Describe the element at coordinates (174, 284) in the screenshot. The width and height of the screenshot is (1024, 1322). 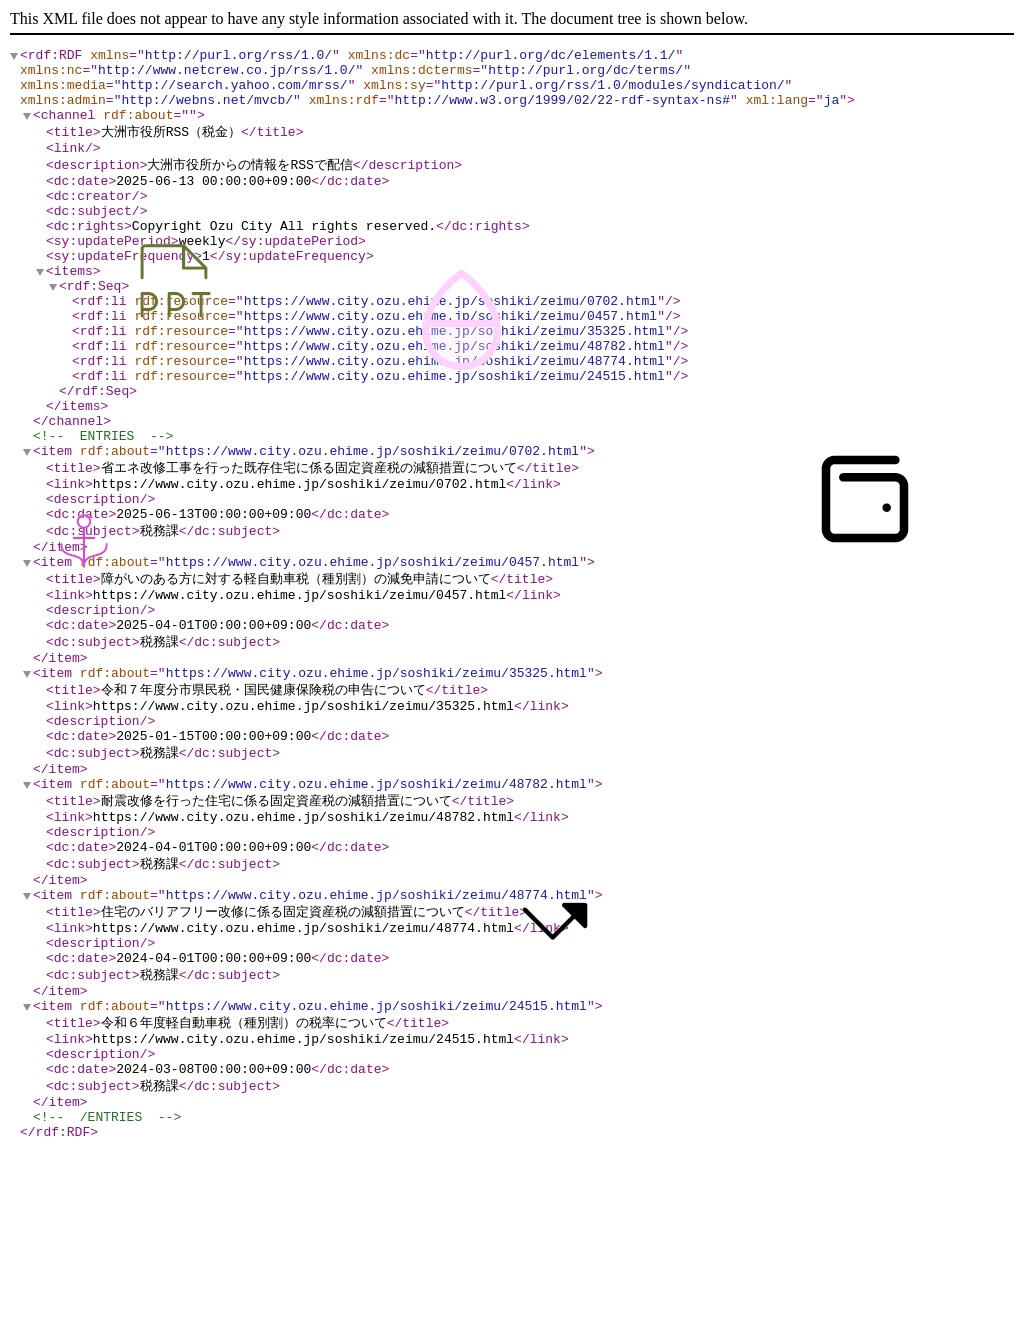
I see `open a PowerPoint presentation file` at that location.